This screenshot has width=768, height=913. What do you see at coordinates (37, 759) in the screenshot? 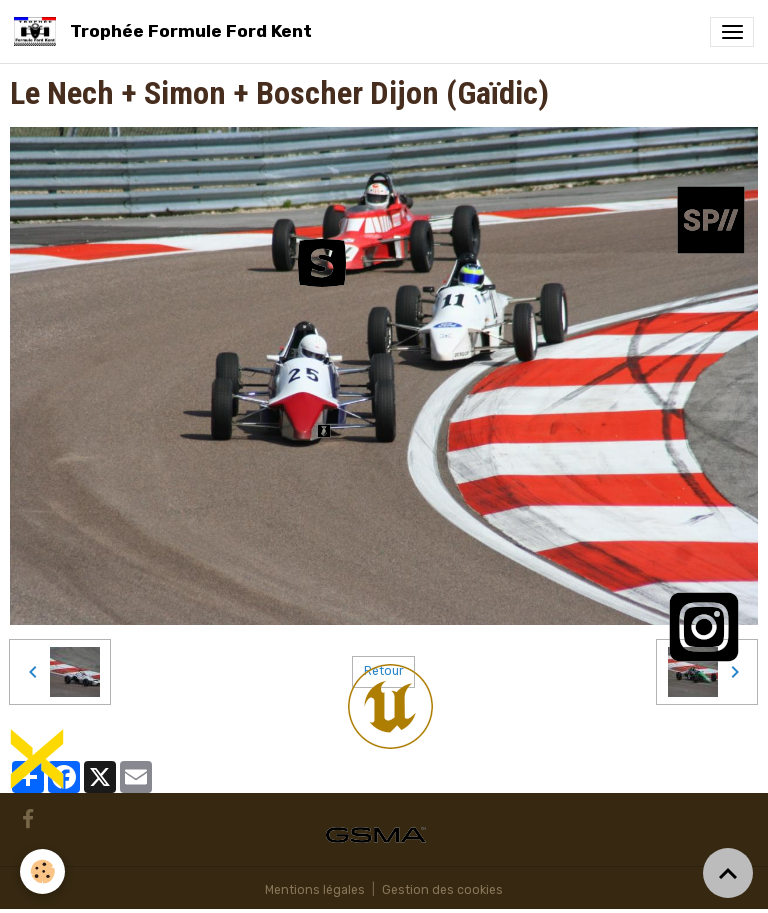
I see `open the StockX app` at bounding box center [37, 759].